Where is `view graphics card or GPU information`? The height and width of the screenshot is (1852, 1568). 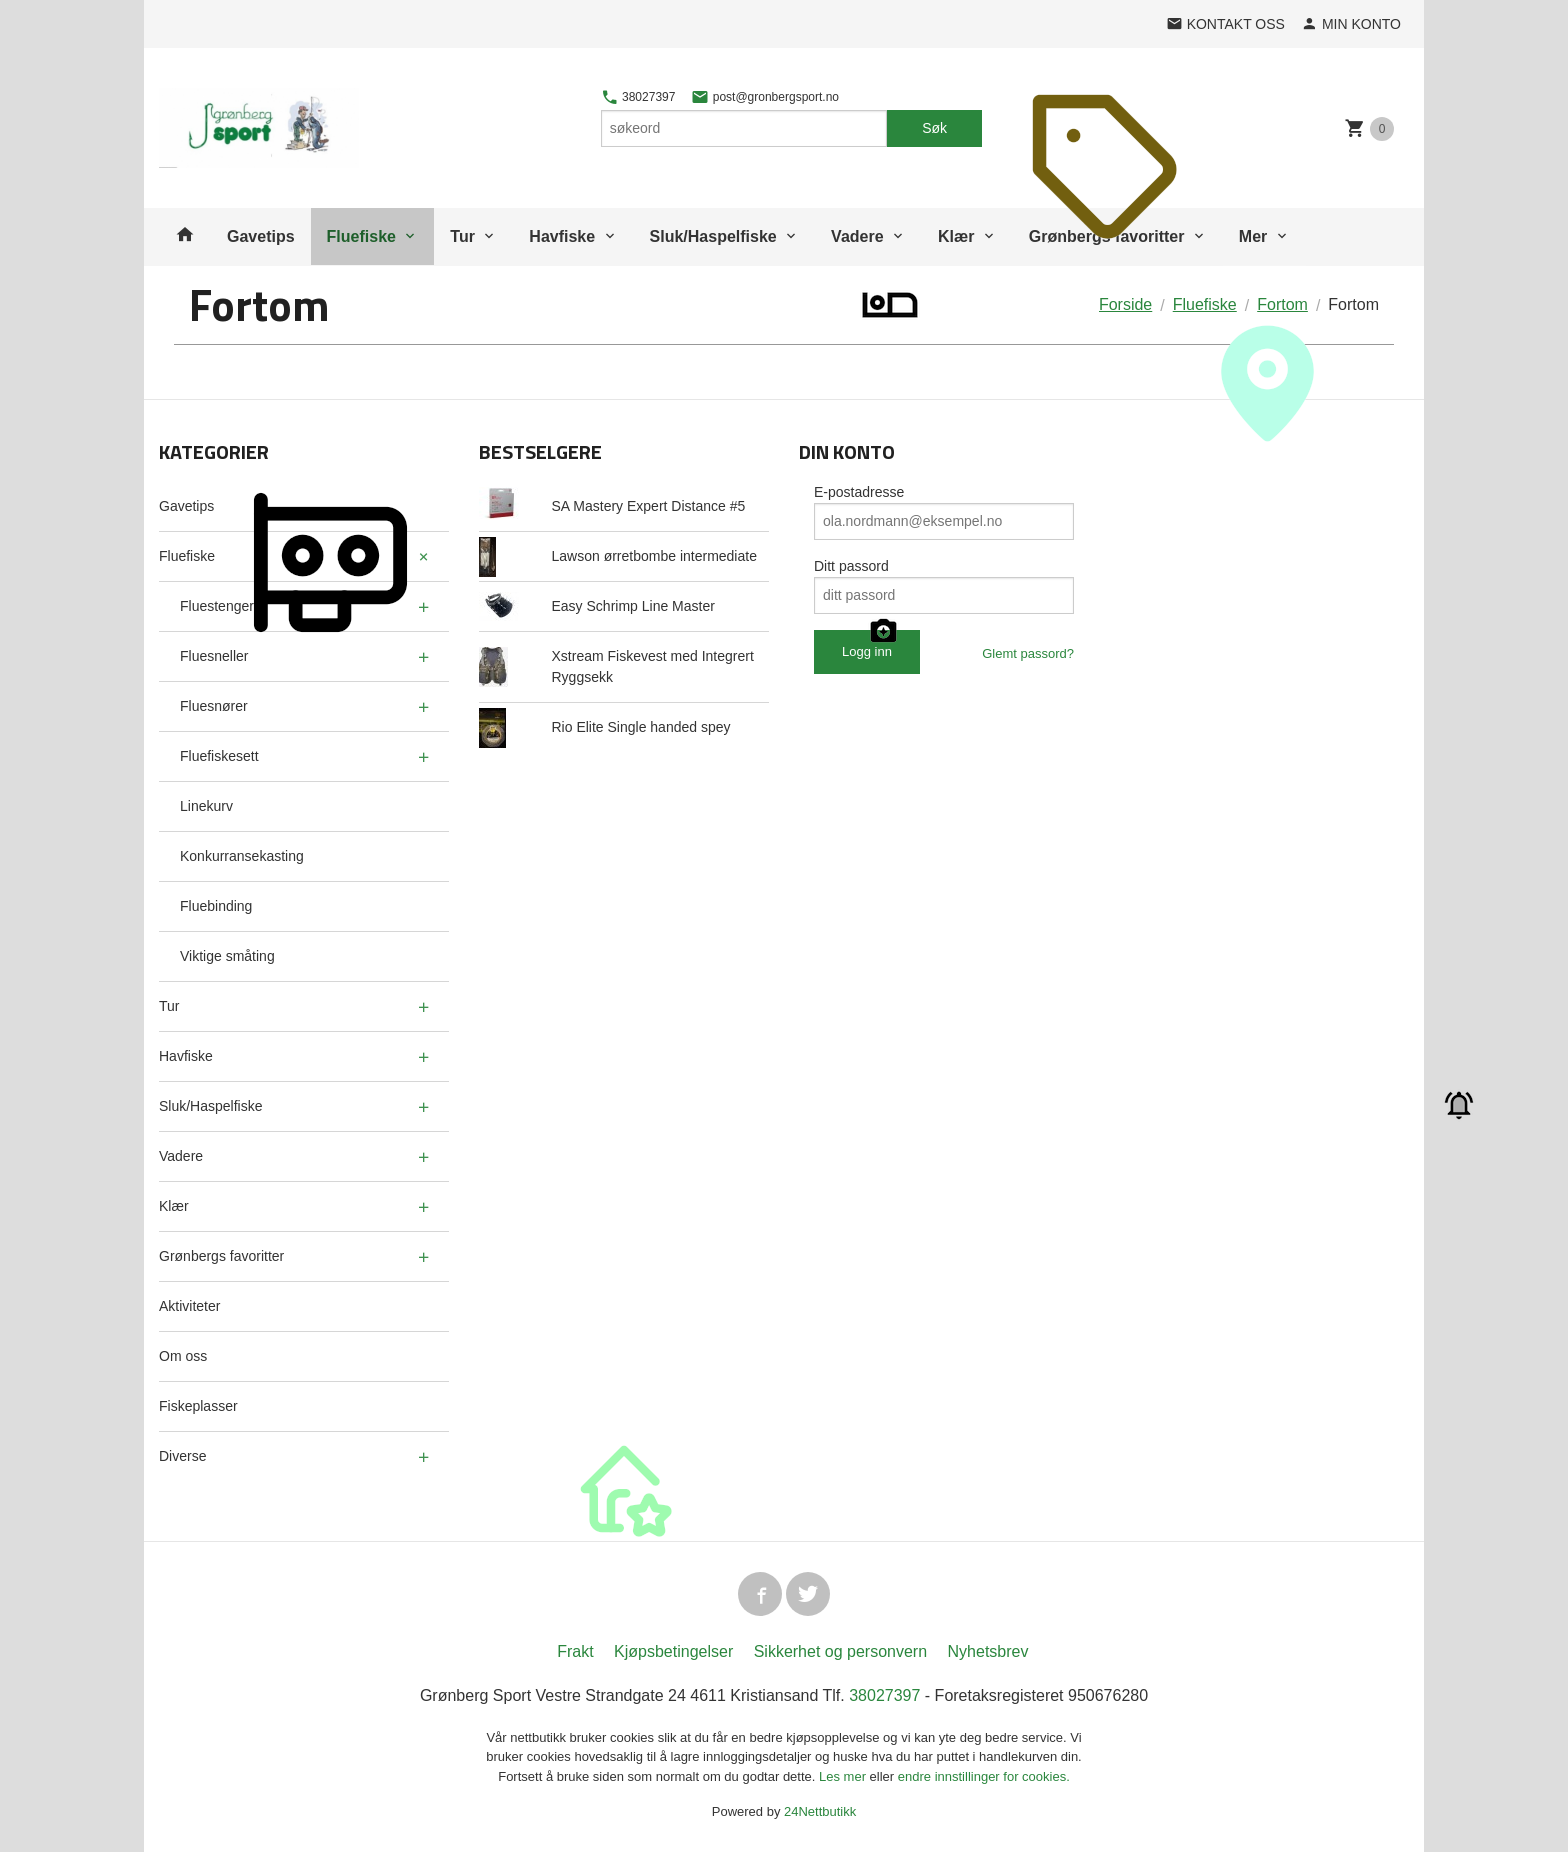 view graphics card or GPU information is located at coordinates (330, 562).